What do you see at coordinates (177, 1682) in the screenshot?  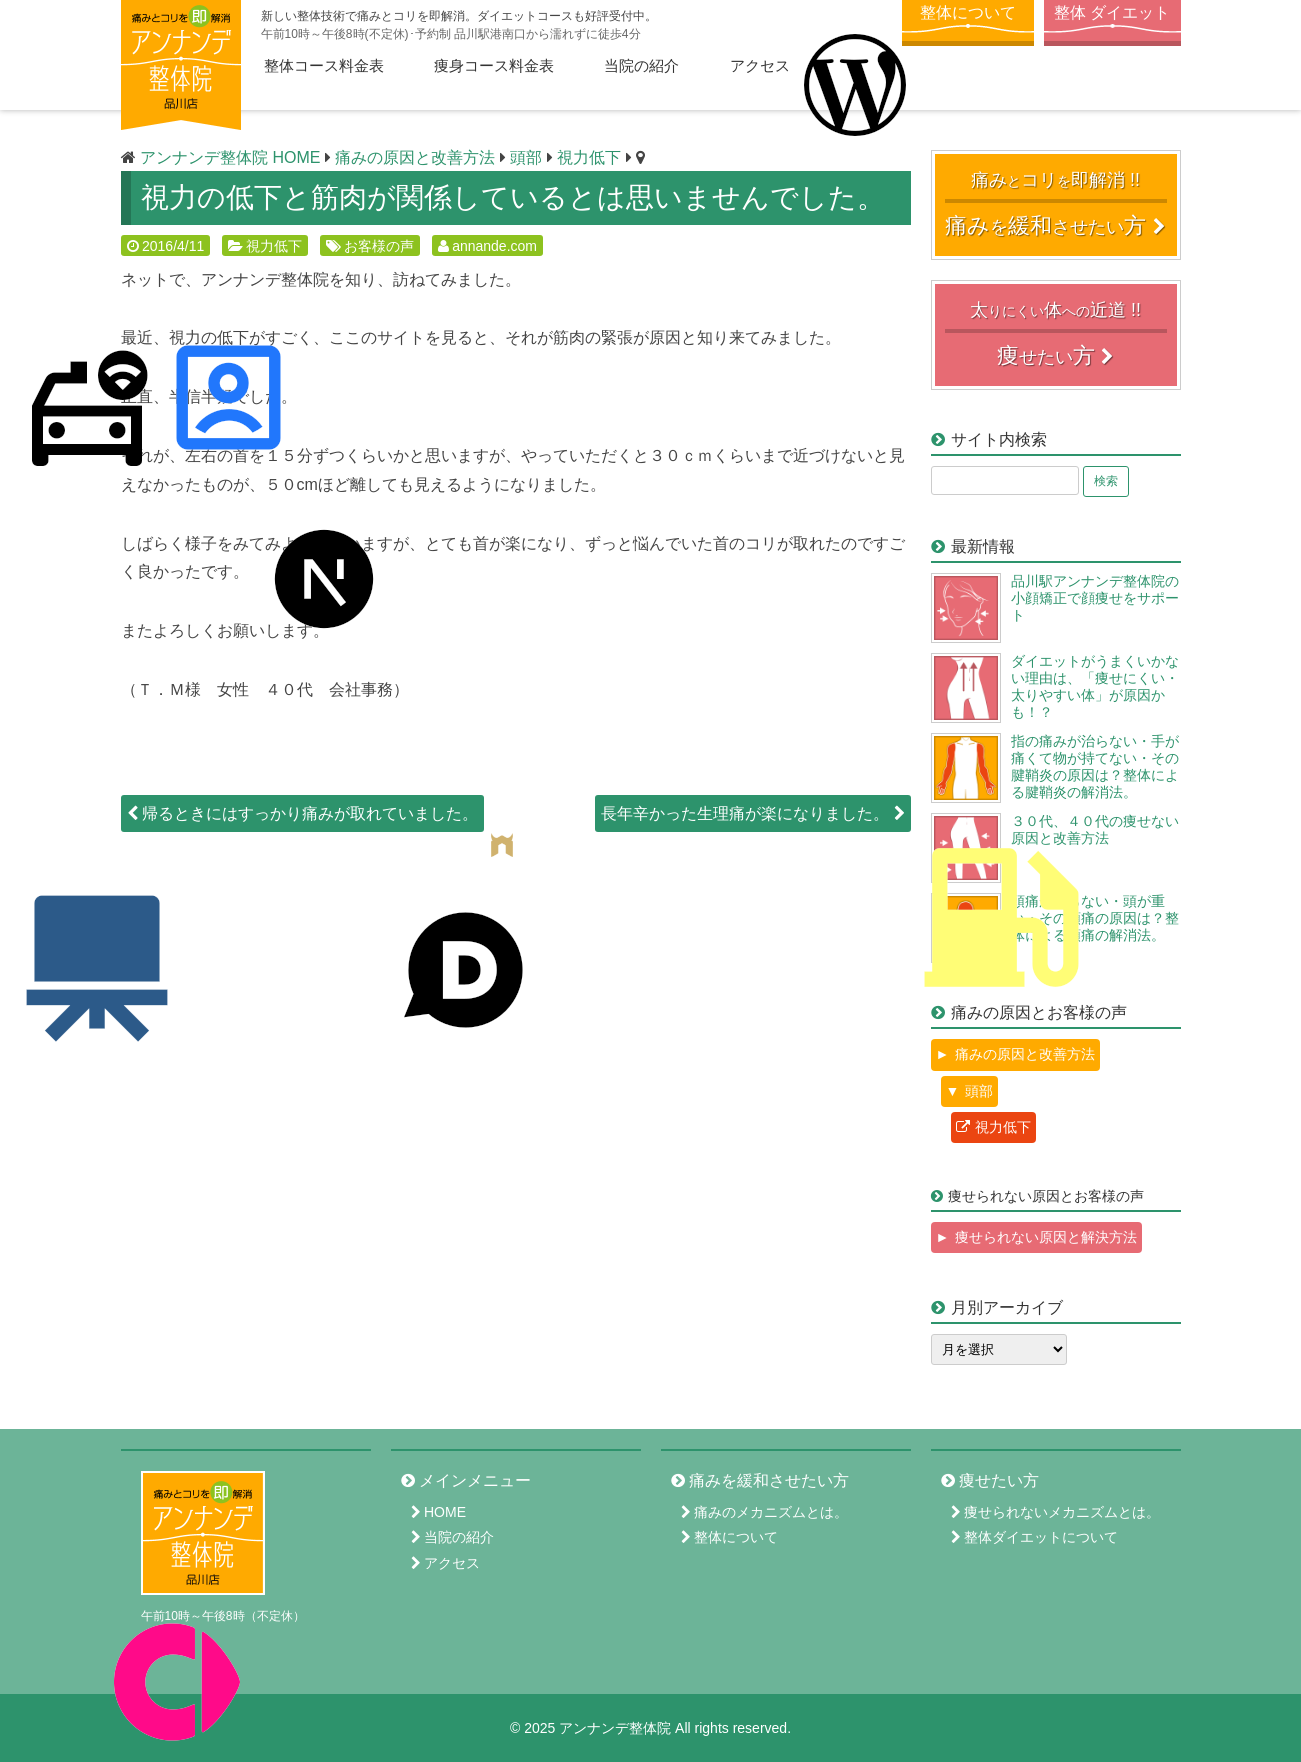 I see `smart brand logo` at bounding box center [177, 1682].